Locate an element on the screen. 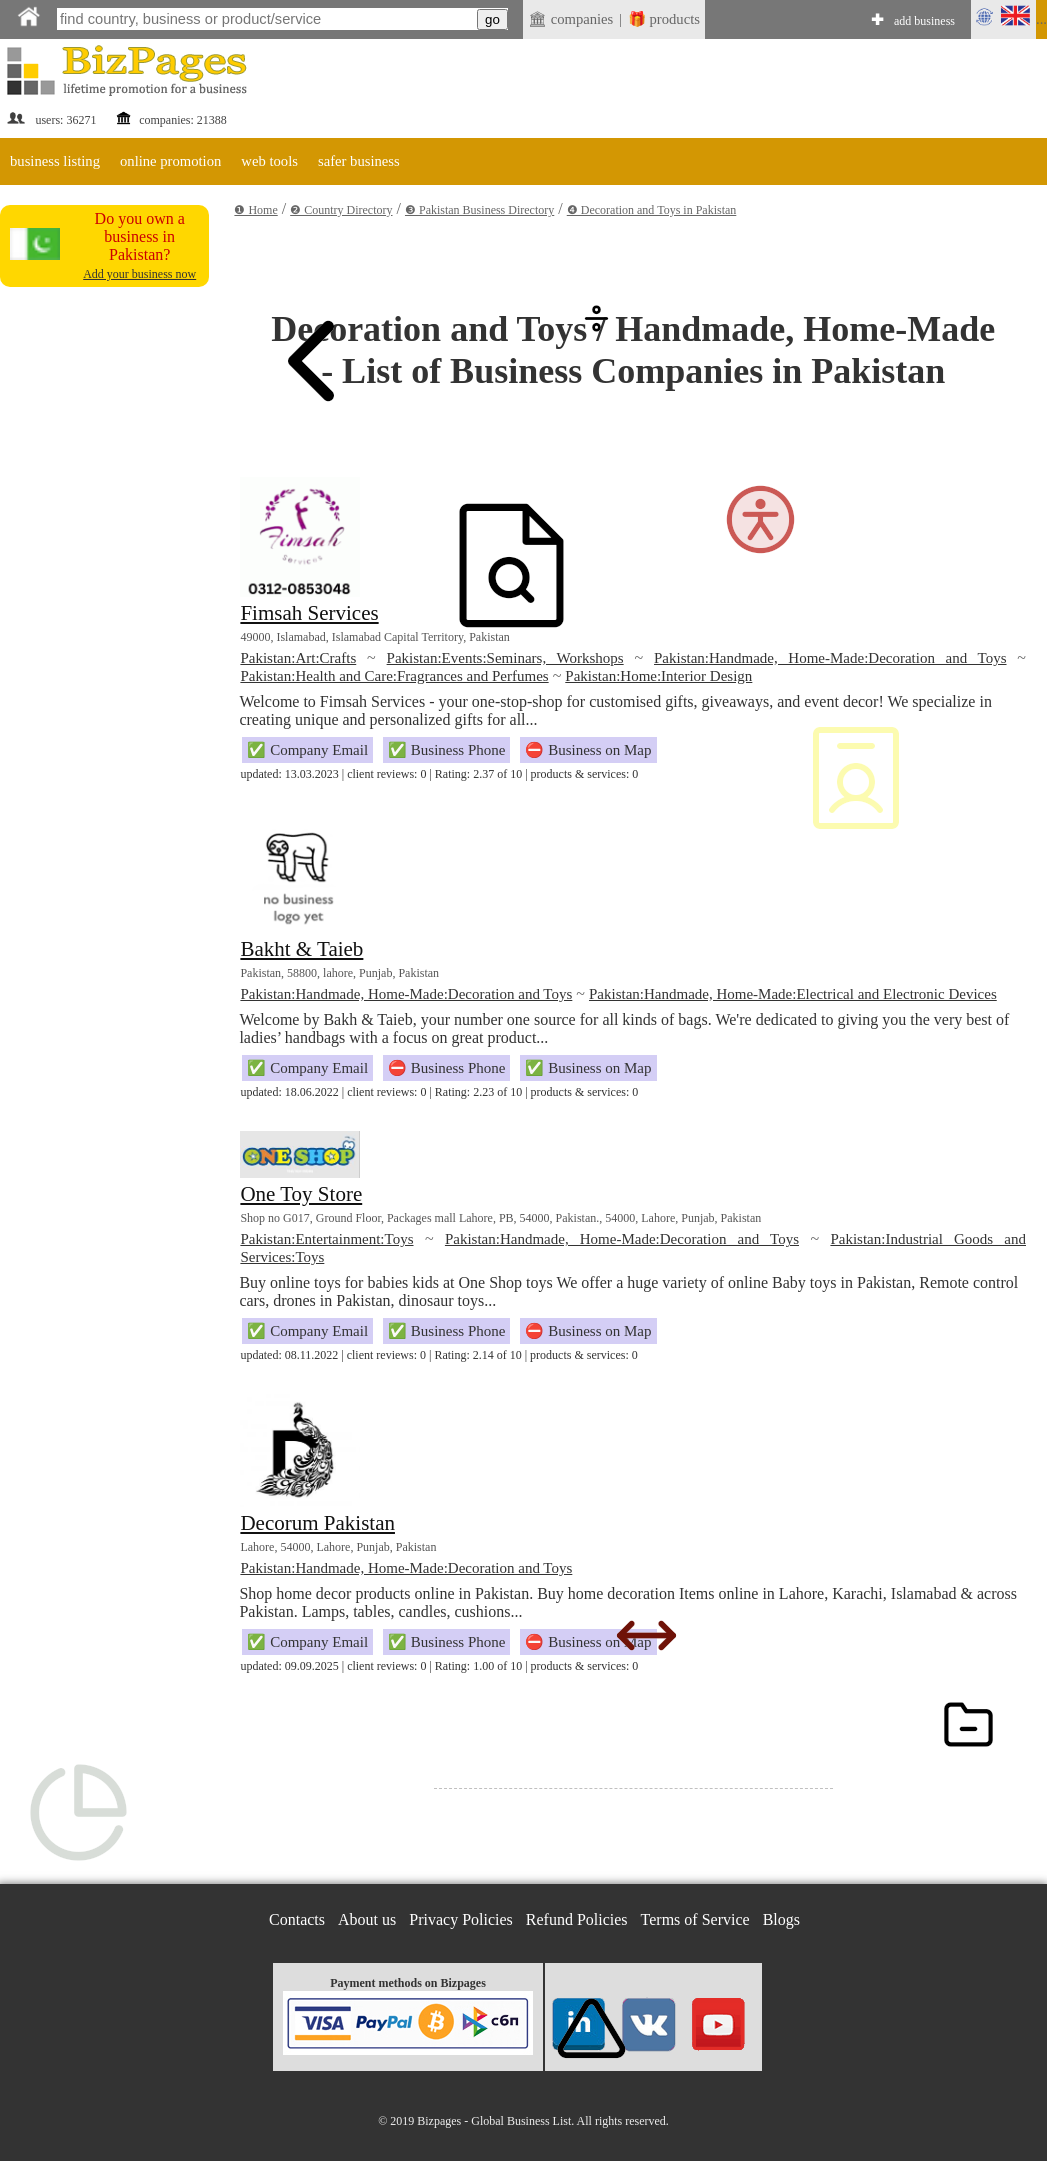  indicates a warning or caution state is located at coordinates (591, 2028).